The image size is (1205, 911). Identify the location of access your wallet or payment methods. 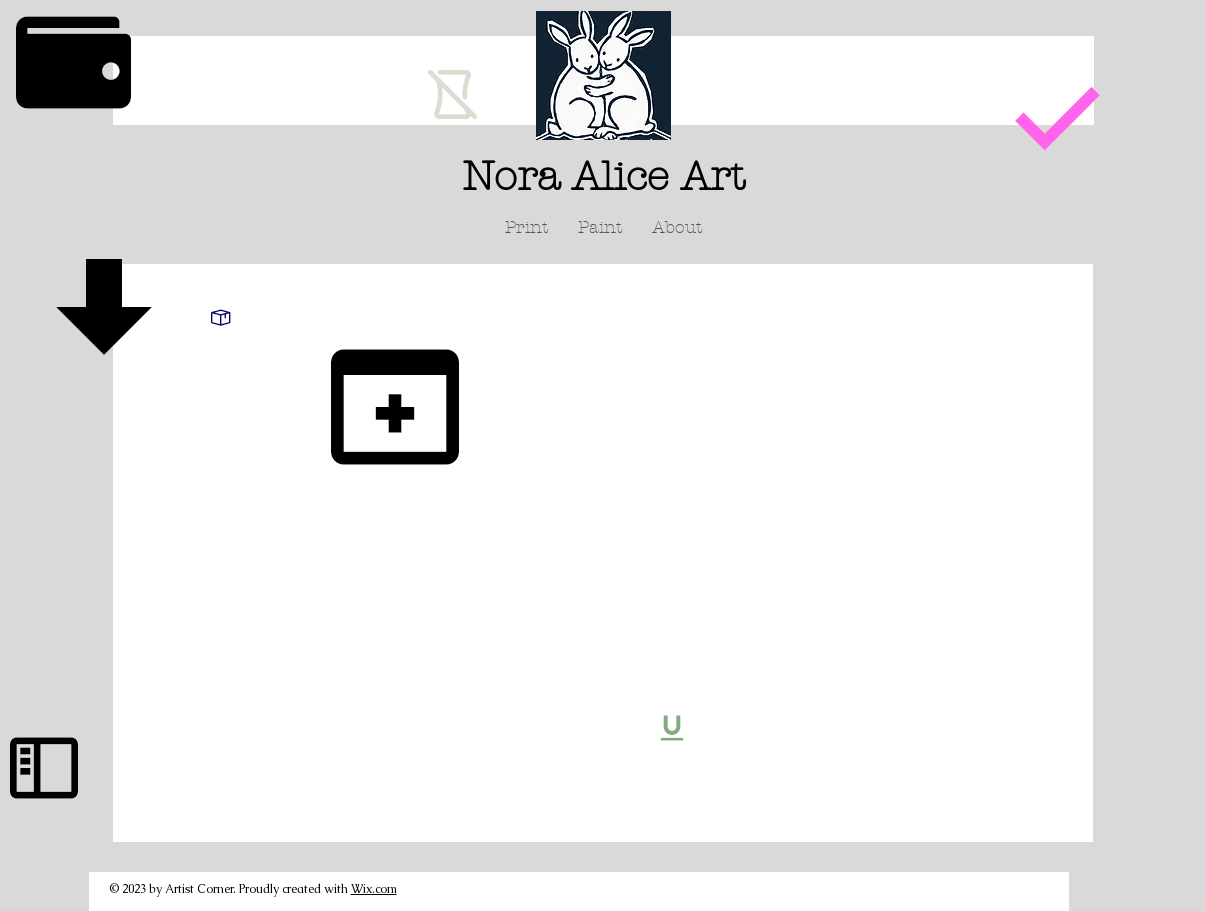
(73, 62).